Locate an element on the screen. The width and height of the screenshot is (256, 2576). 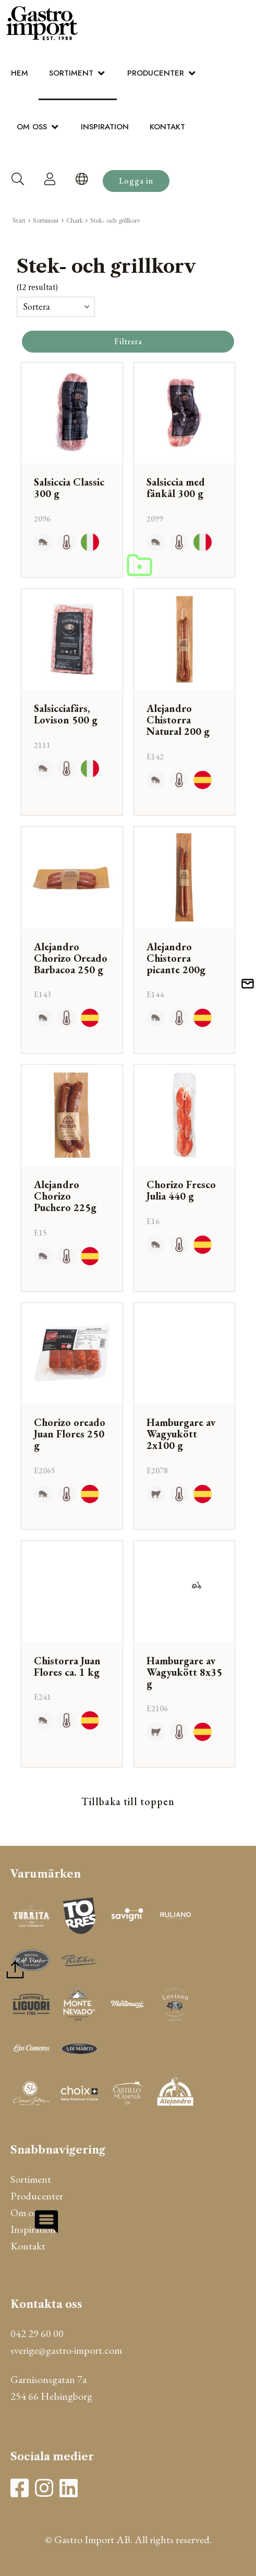
folder with new or unread content is located at coordinates (139, 565).